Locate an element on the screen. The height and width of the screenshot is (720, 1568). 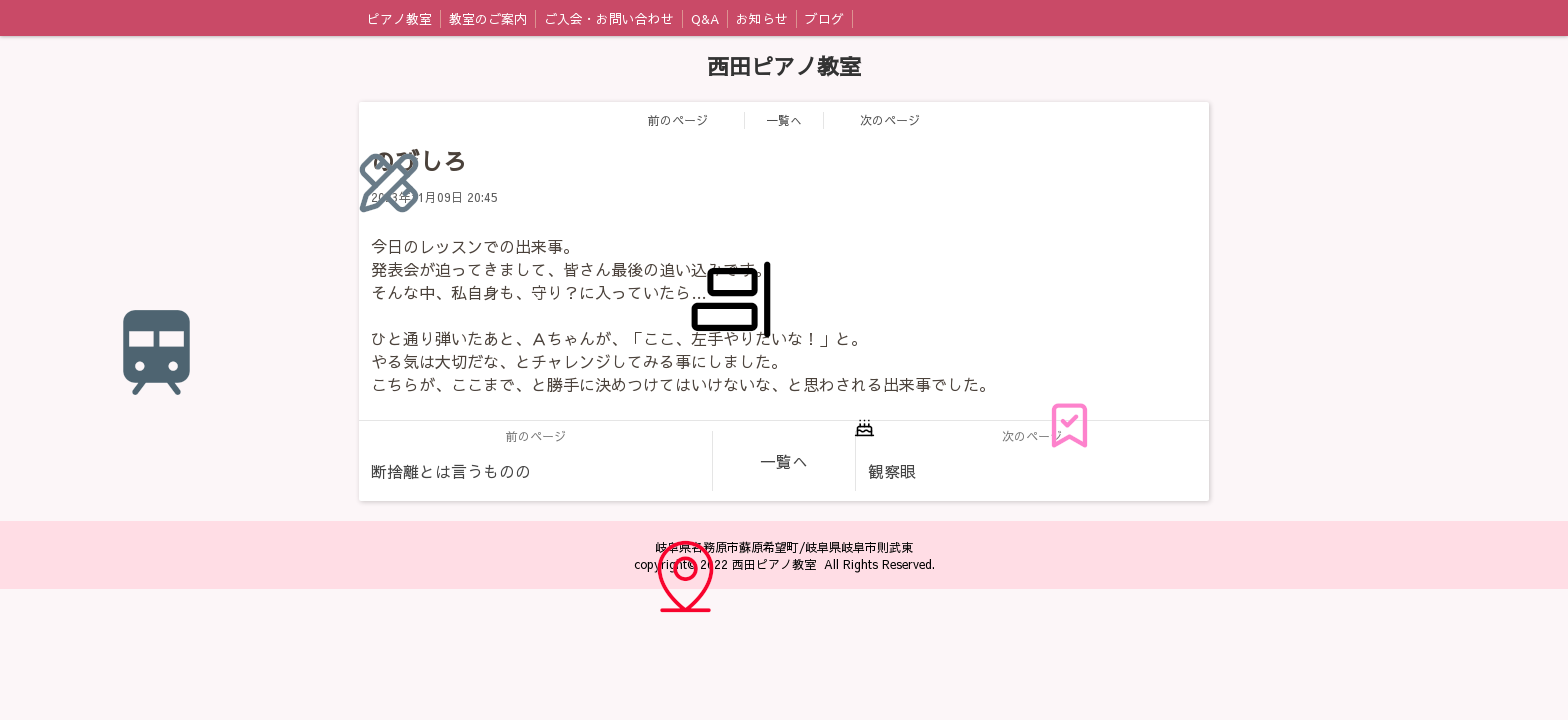
item successfully bookmarked is located at coordinates (1069, 425).